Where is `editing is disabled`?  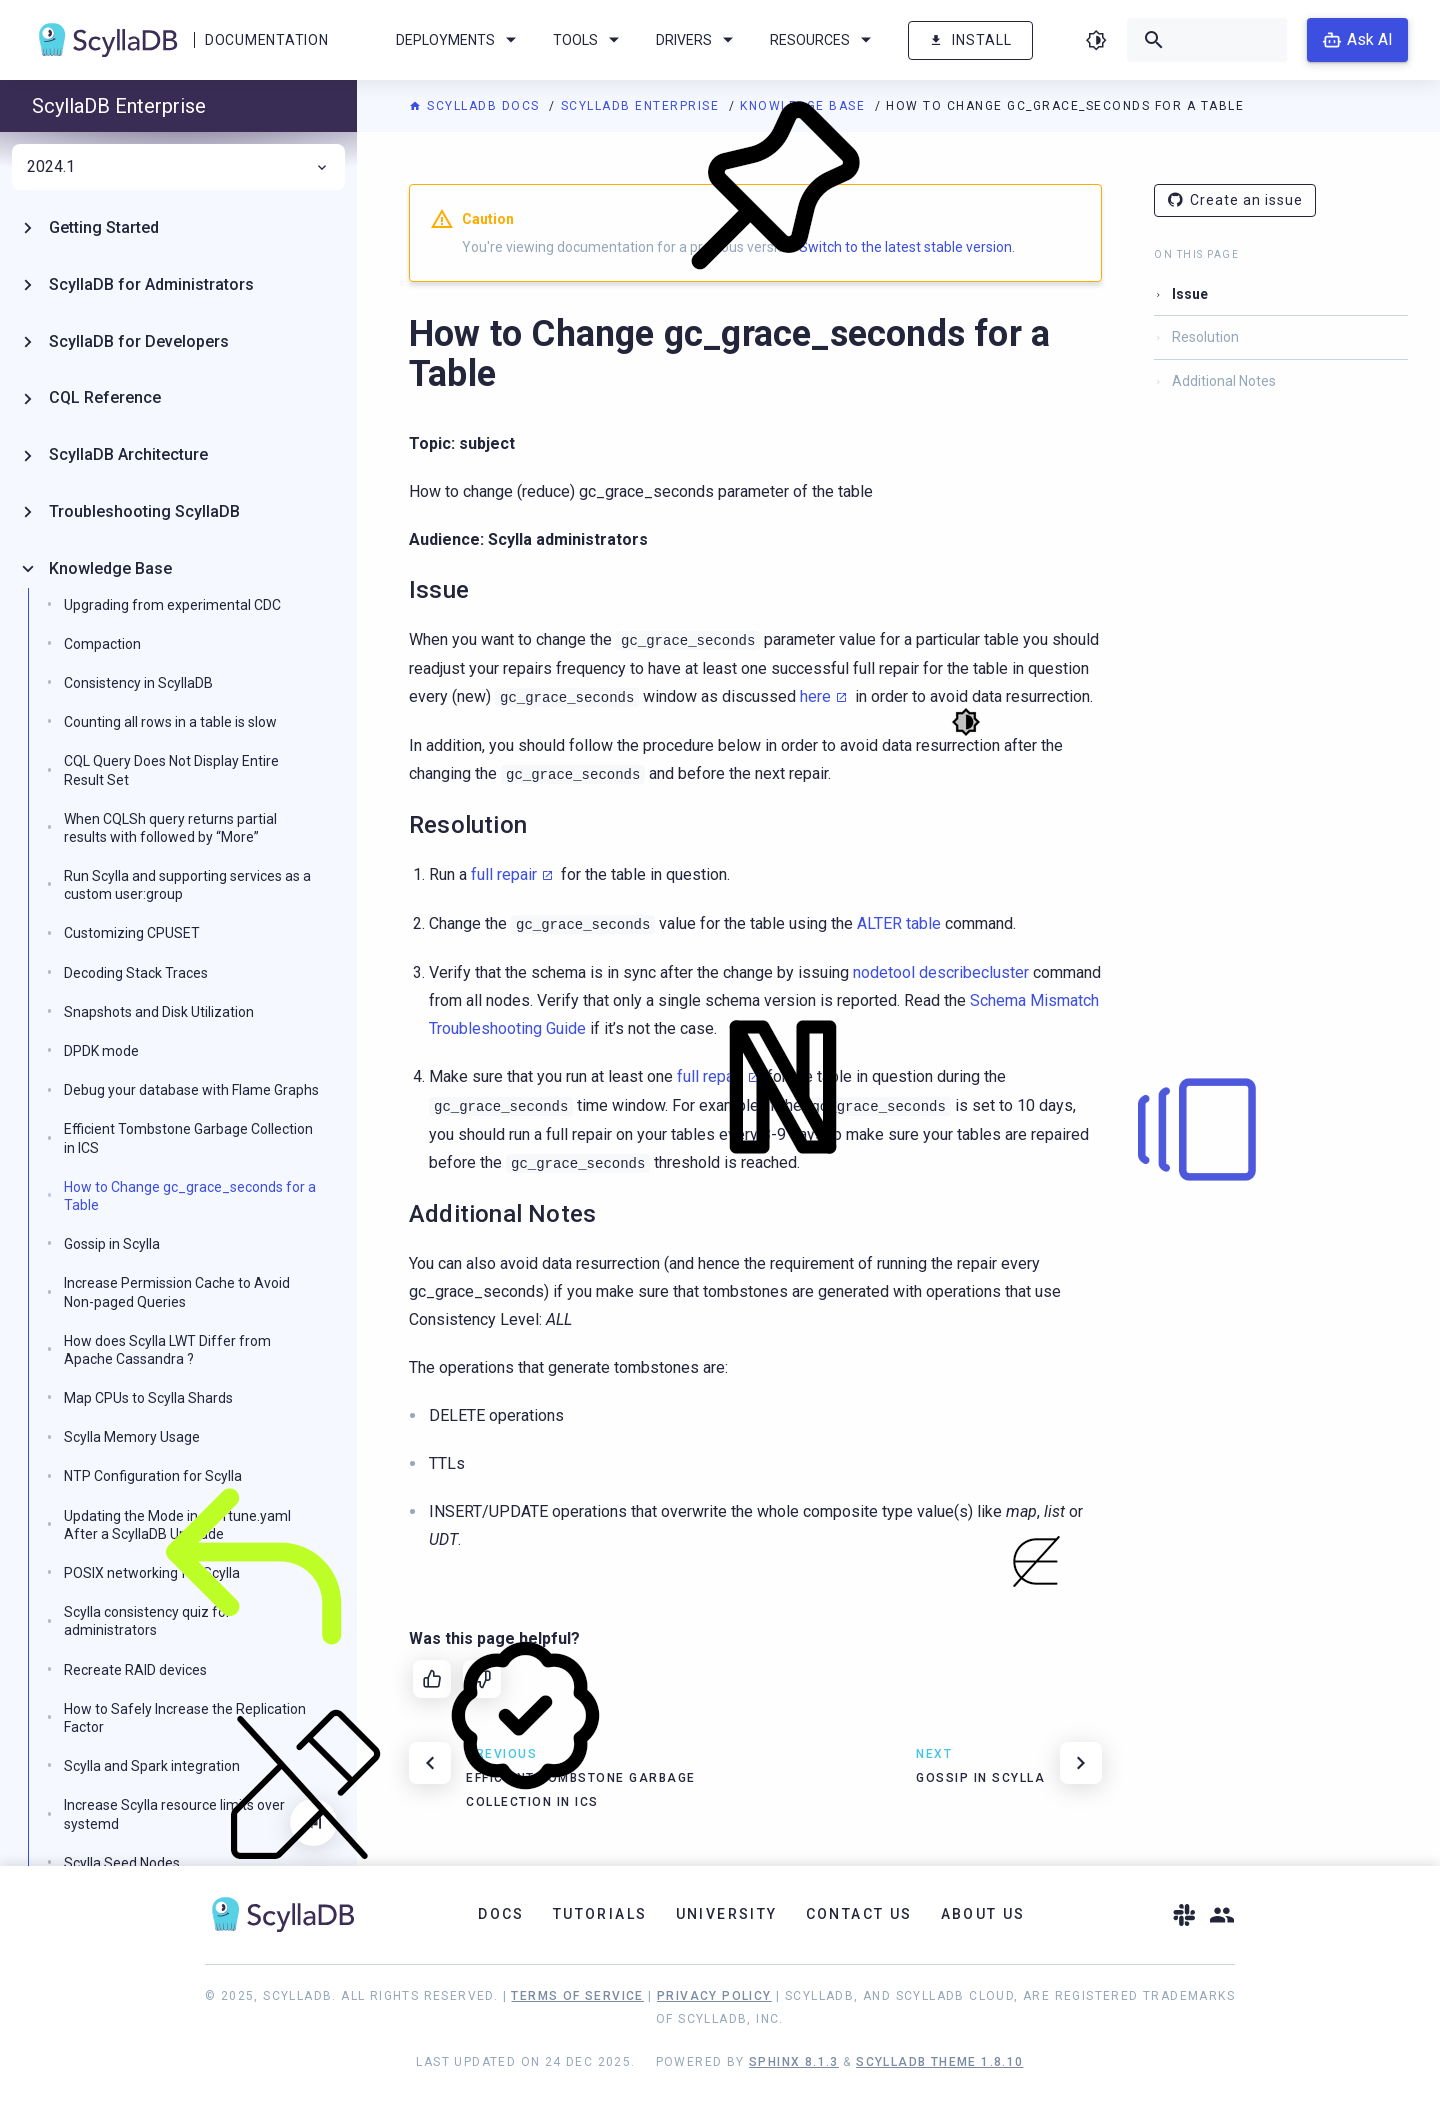
editing is disabled is located at coordinates (302, 1787).